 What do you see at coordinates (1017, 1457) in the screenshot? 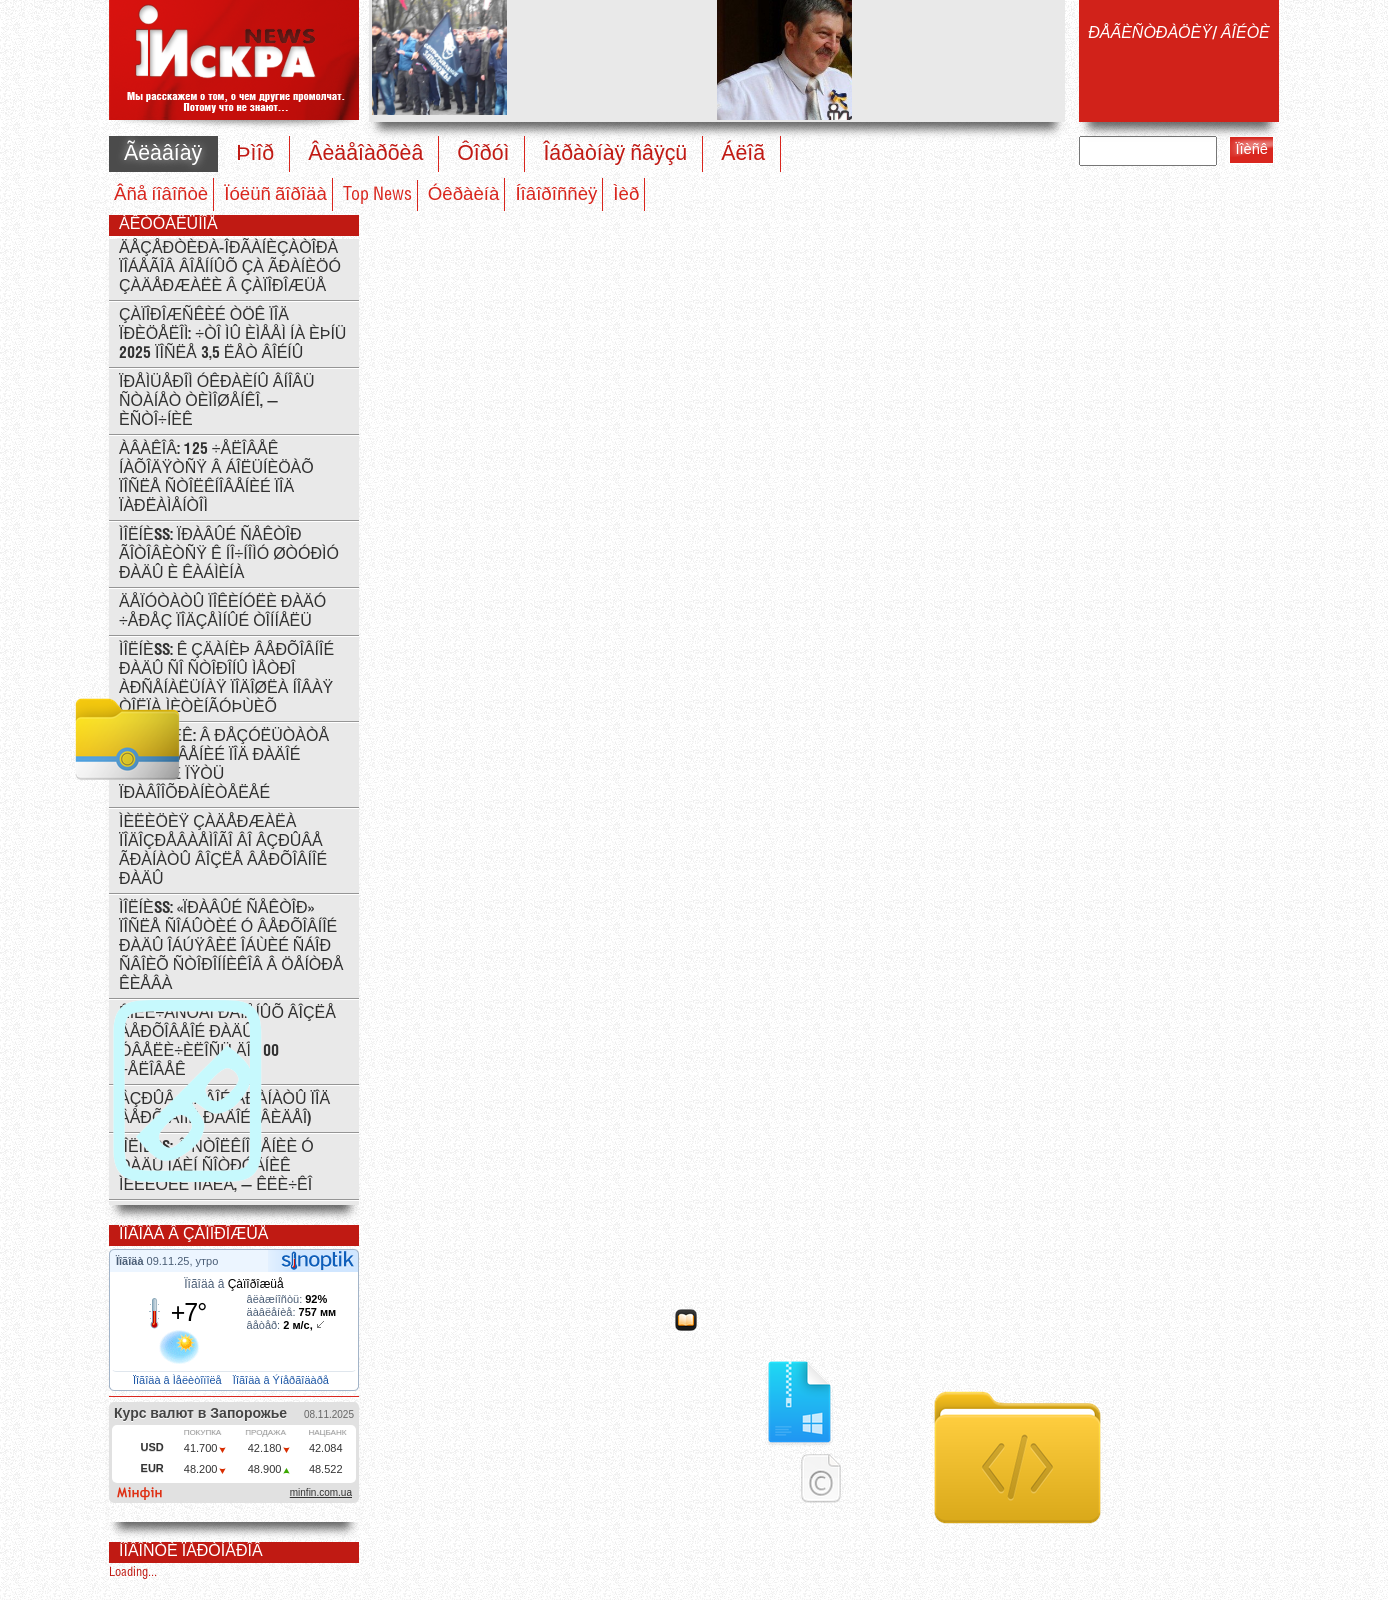
I see `open your code projects folder` at bounding box center [1017, 1457].